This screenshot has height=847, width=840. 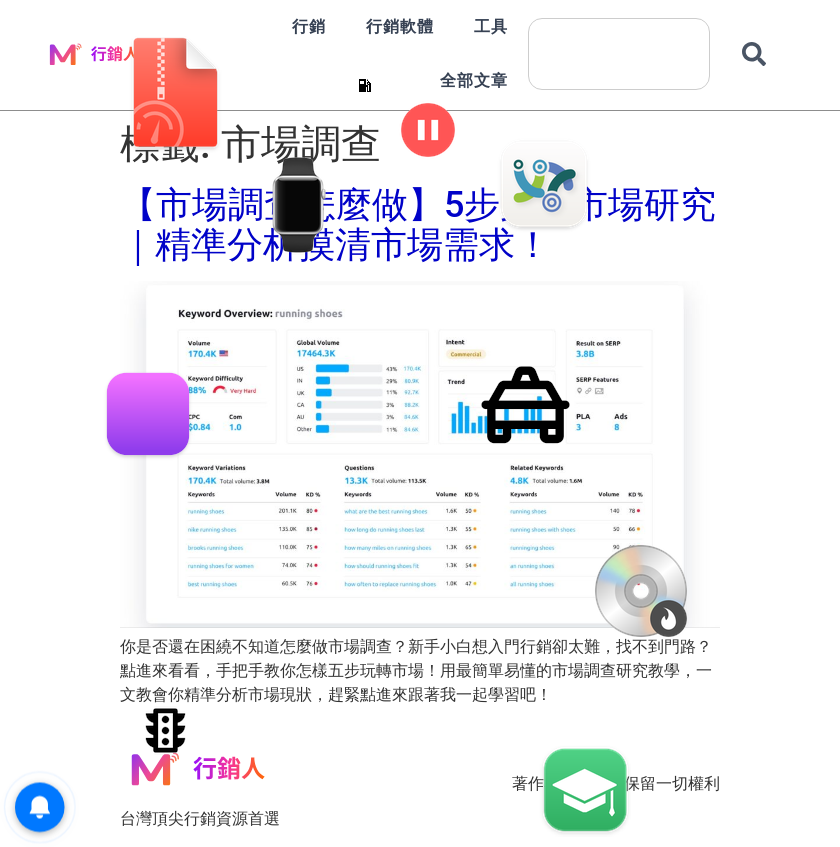 I want to click on an rpm package file for linux software installation, so click(x=175, y=94).